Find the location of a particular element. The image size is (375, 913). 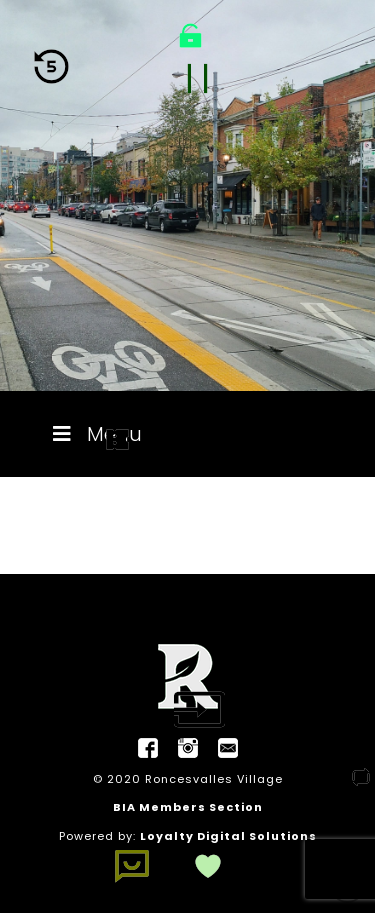

add to favorites is located at coordinates (208, 866).